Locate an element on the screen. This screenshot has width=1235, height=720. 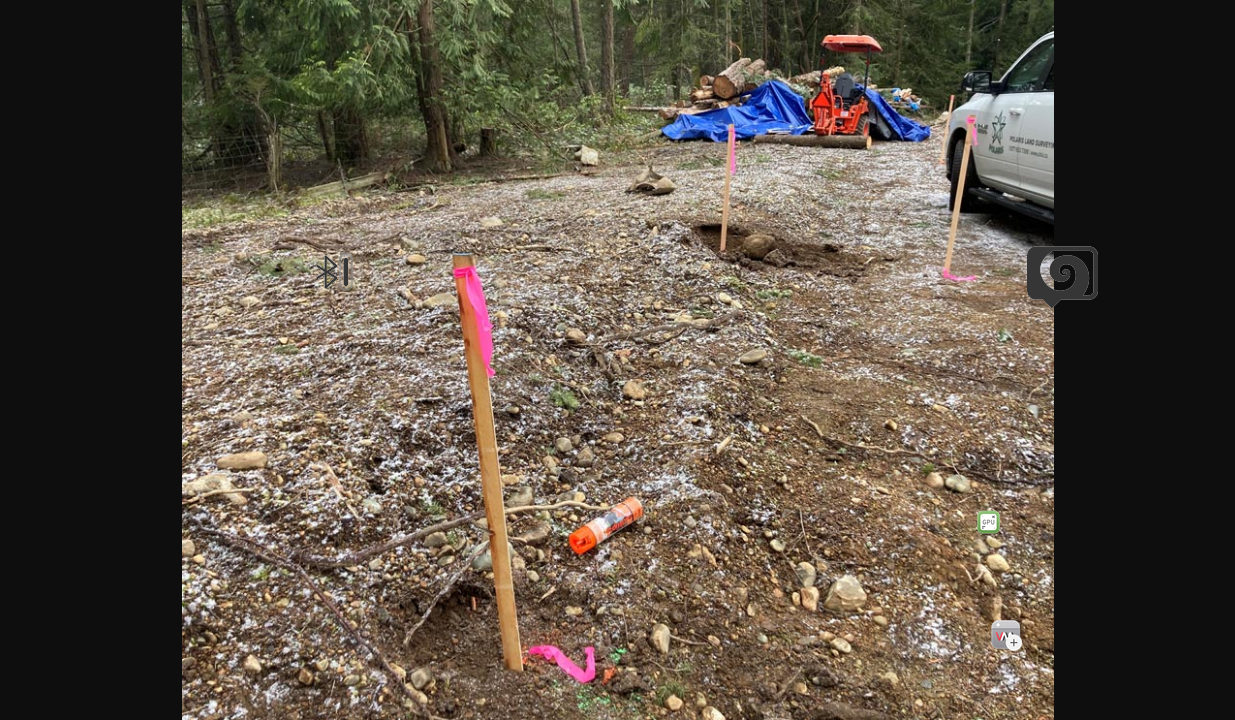
create a new virtual machine is located at coordinates (1006, 635).